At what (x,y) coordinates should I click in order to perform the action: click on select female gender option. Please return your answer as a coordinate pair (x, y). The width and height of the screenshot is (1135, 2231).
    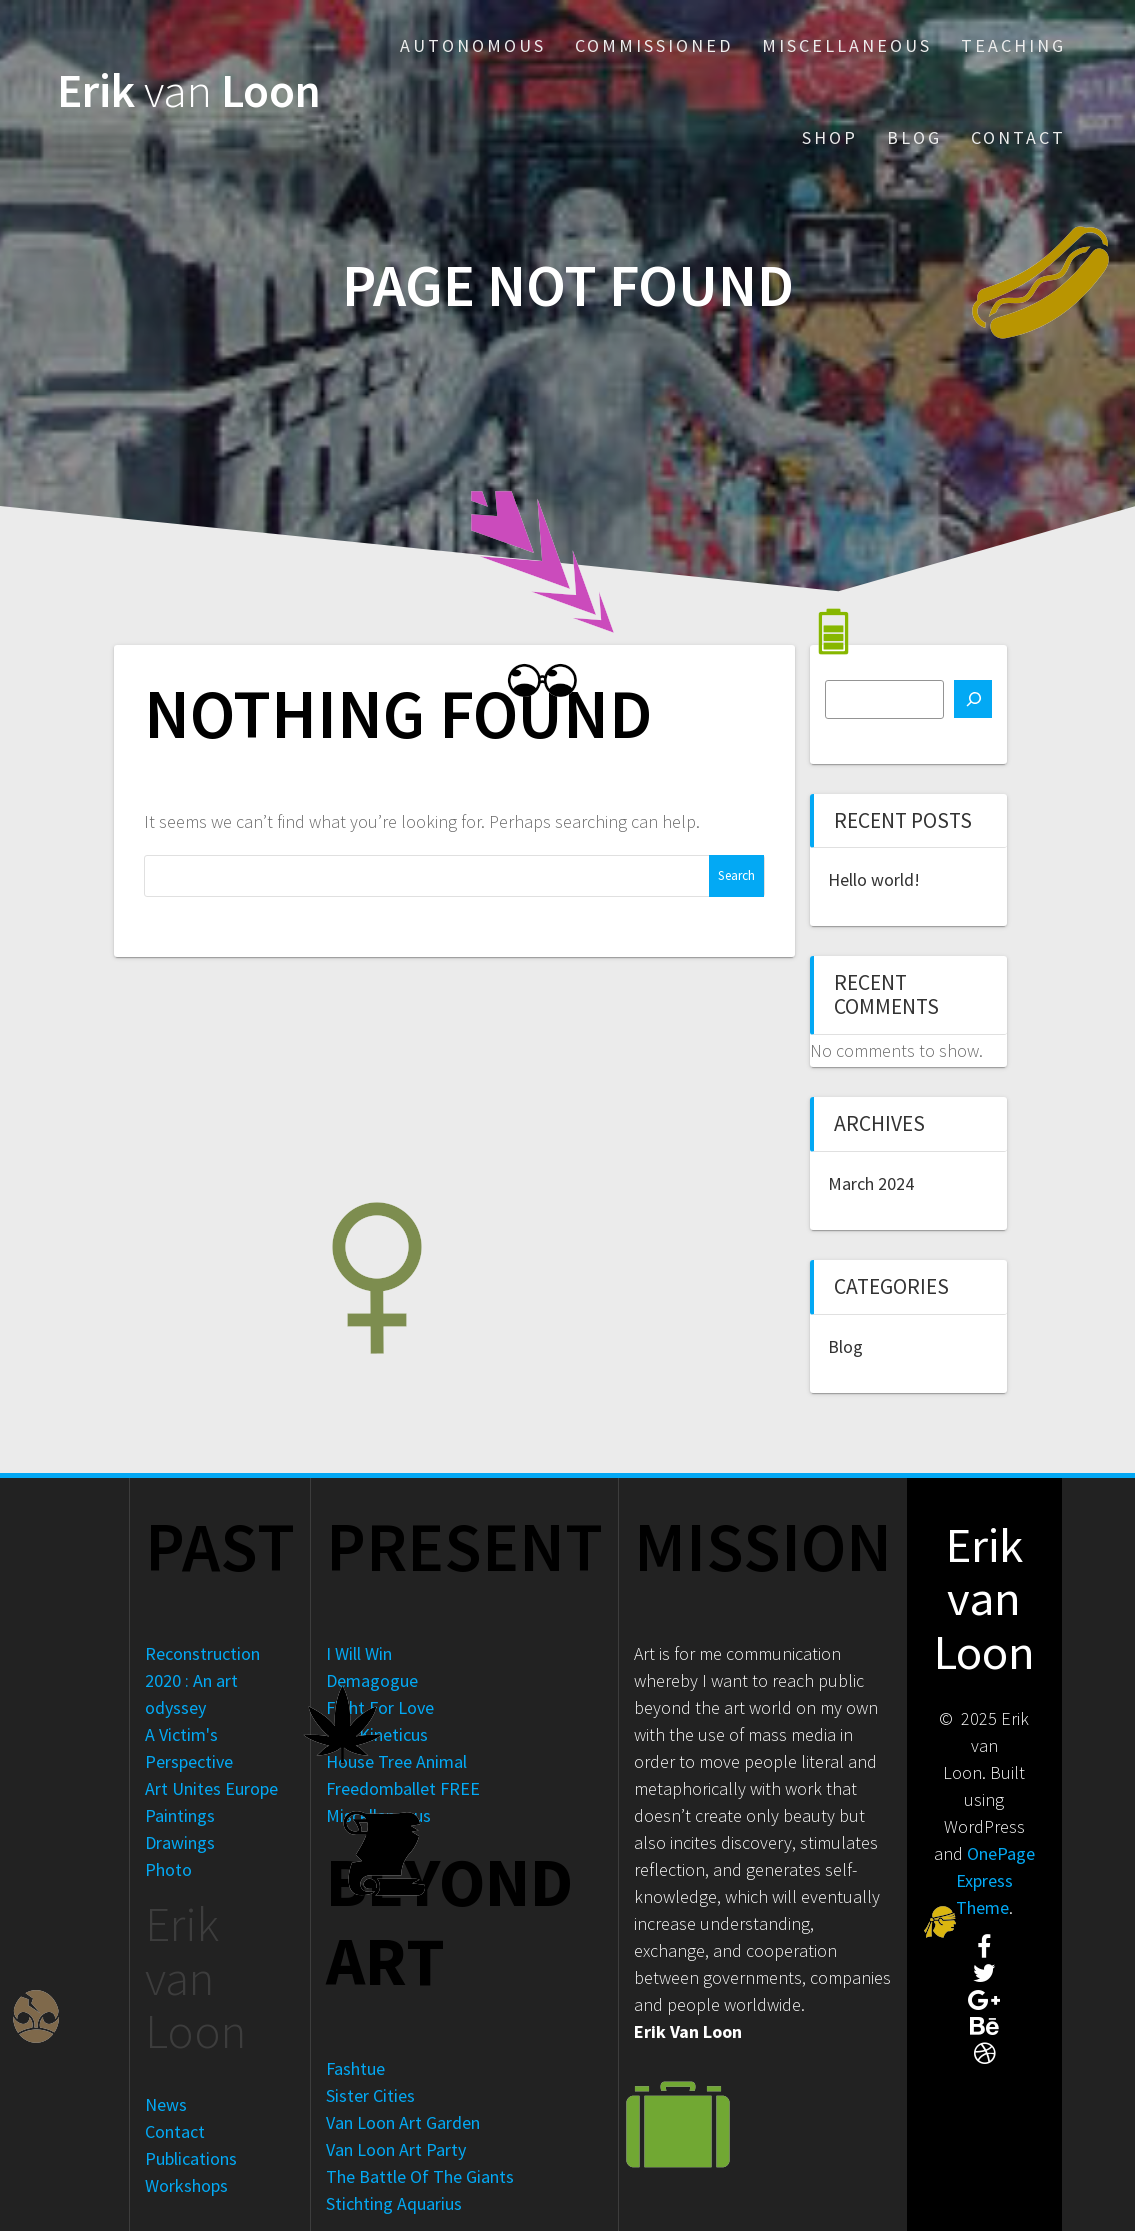
    Looking at the image, I should click on (377, 1278).